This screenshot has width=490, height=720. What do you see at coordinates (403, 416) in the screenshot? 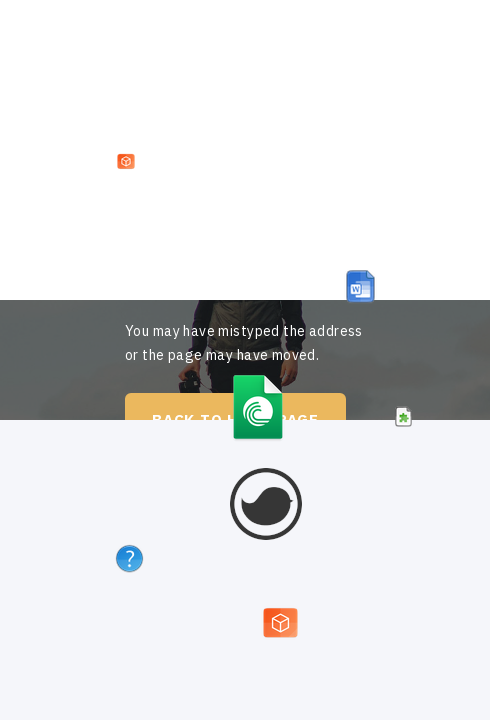
I see `openoffice extension file type indicator` at bounding box center [403, 416].